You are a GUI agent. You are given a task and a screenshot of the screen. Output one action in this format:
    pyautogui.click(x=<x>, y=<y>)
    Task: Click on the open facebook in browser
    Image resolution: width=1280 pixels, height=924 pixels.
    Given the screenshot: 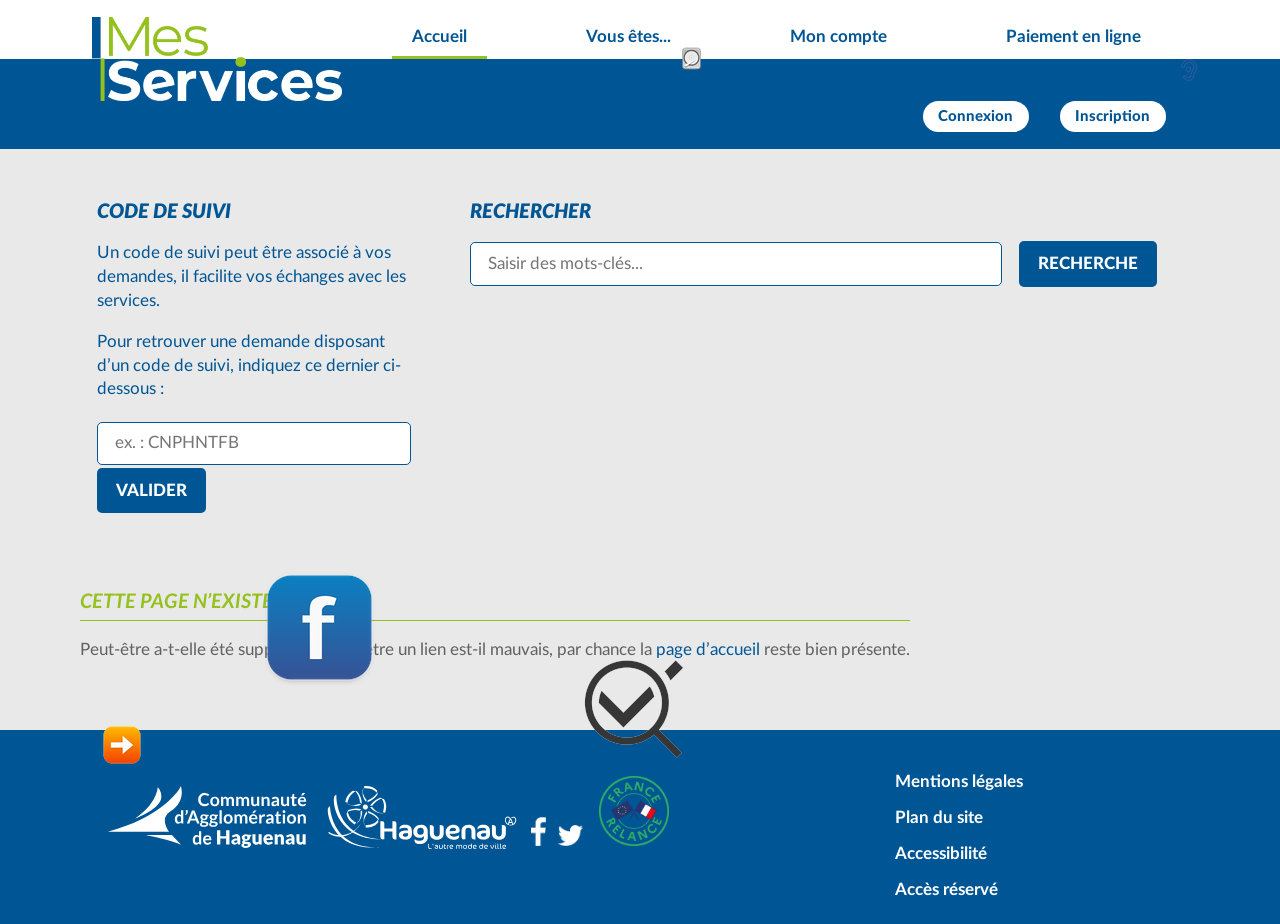 What is the action you would take?
    pyautogui.click(x=319, y=627)
    